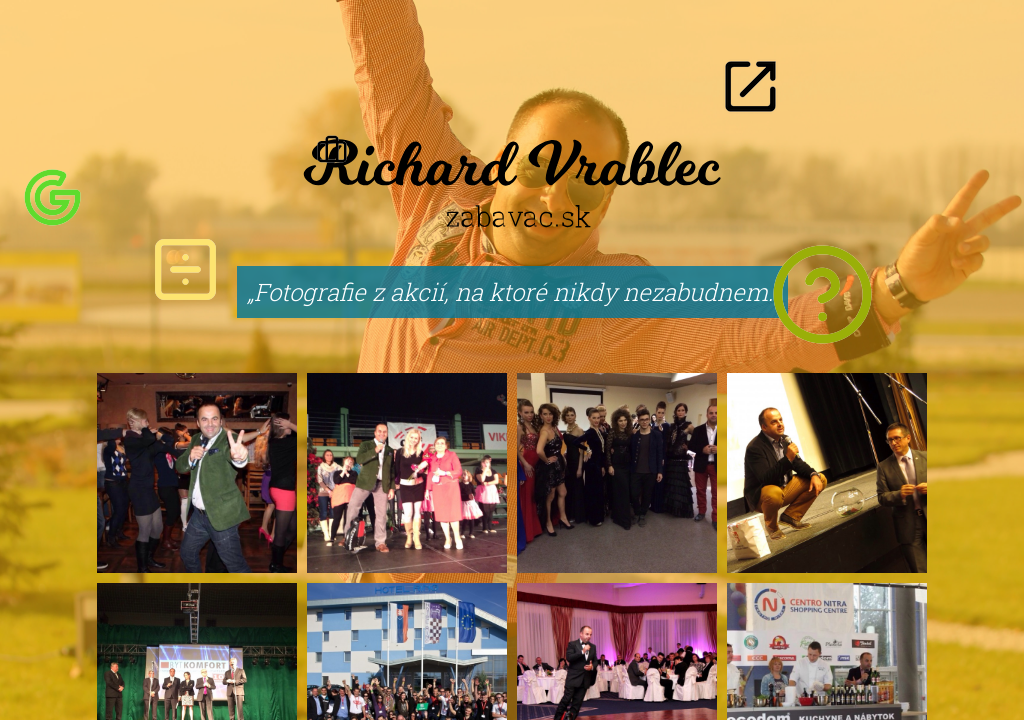 Image resolution: width=1024 pixels, height=720 pixels. I want to click on access work or business documents, so click(332, 149).